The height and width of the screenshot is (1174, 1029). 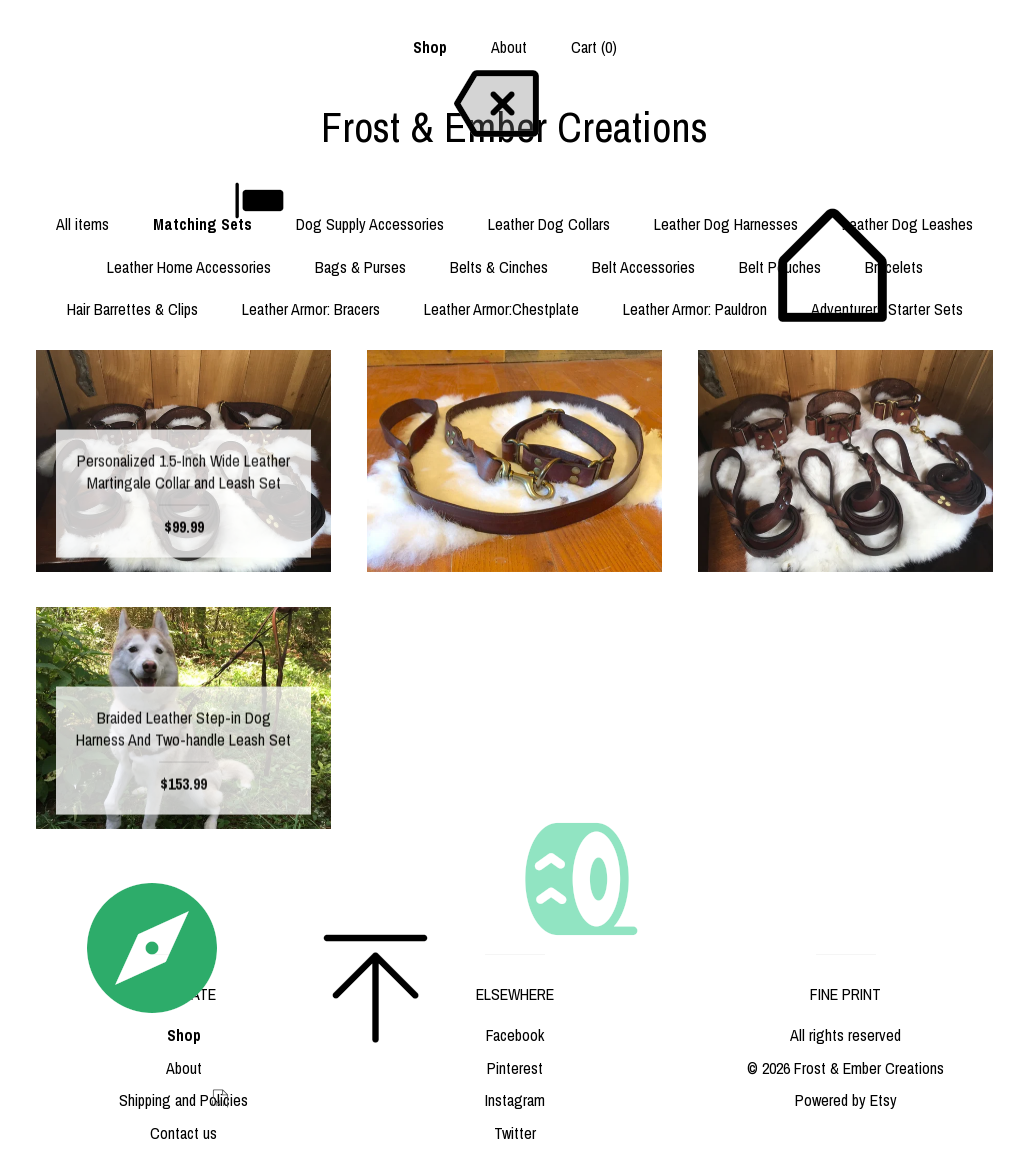 I want to click on view tire pressure or status, so click(x=577, y=879).